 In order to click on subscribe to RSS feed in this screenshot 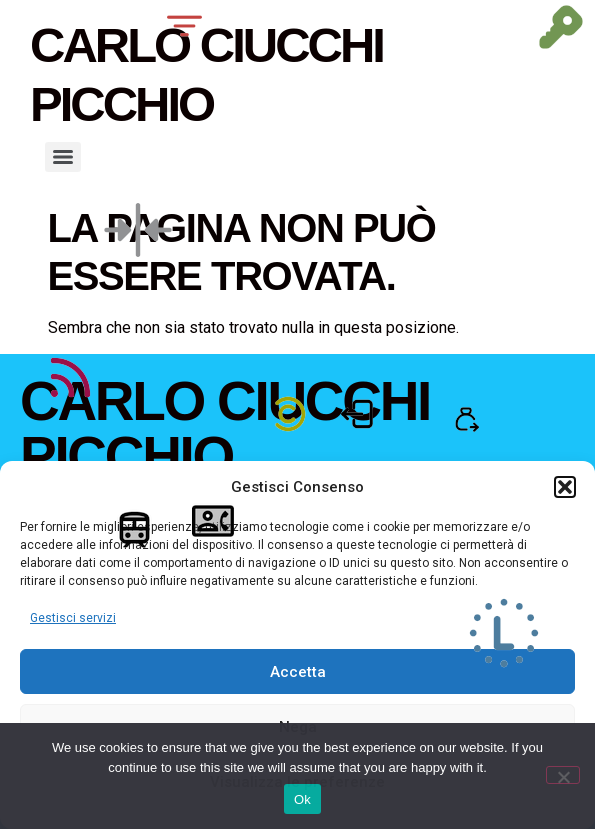, I will do `click(70, 377)`.